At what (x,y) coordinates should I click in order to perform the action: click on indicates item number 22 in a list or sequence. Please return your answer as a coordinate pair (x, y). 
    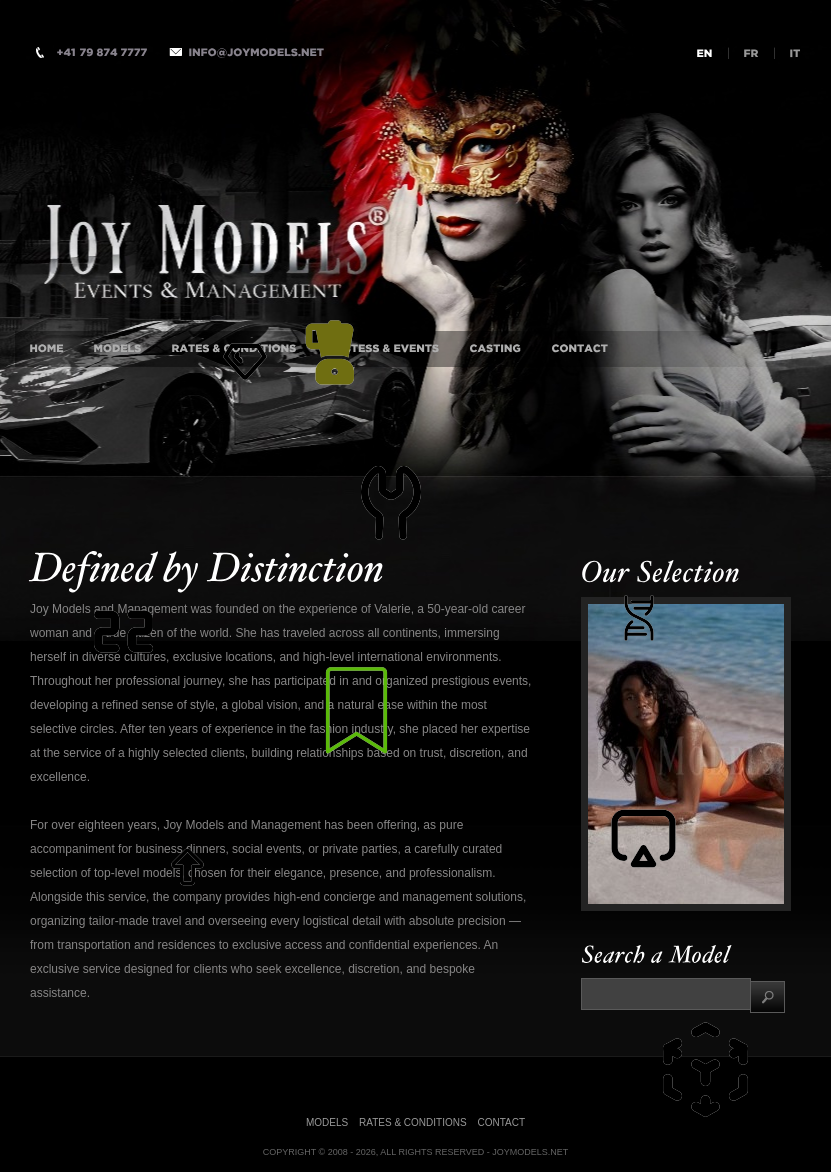
    Looking at the image, I should click on (123, 631).